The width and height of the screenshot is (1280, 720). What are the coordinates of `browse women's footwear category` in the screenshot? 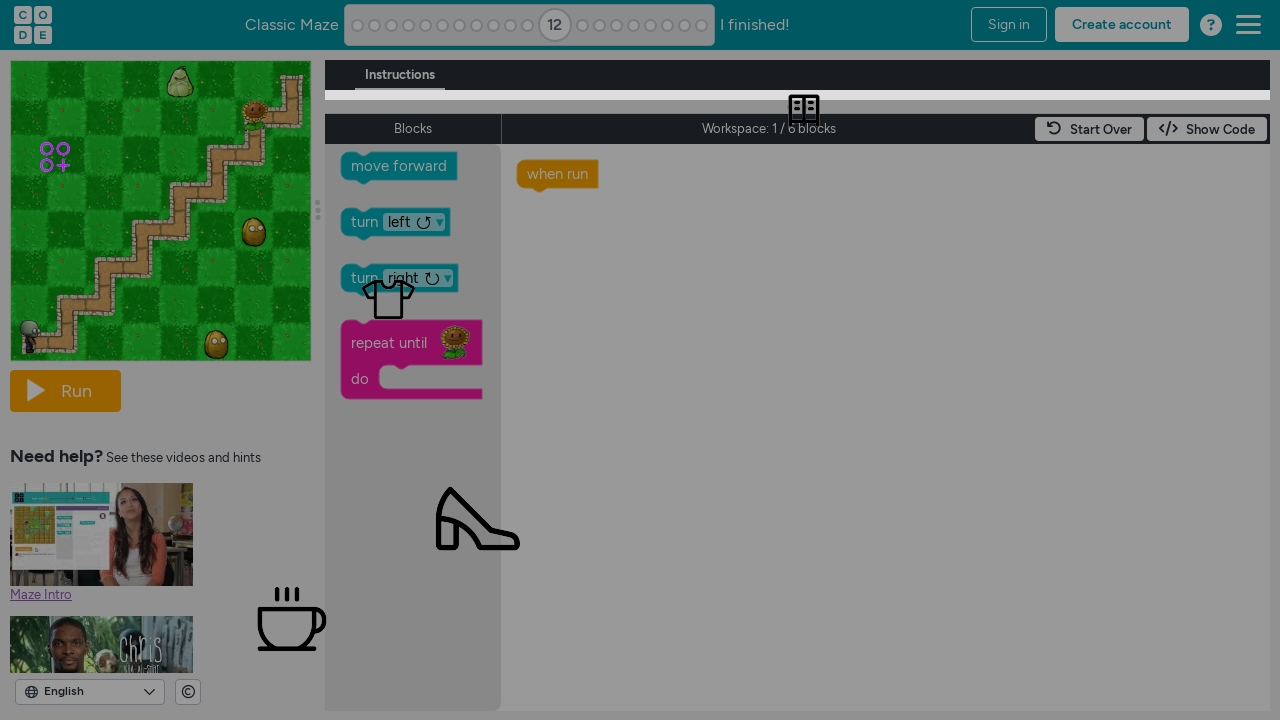 It's located at (473, 521).